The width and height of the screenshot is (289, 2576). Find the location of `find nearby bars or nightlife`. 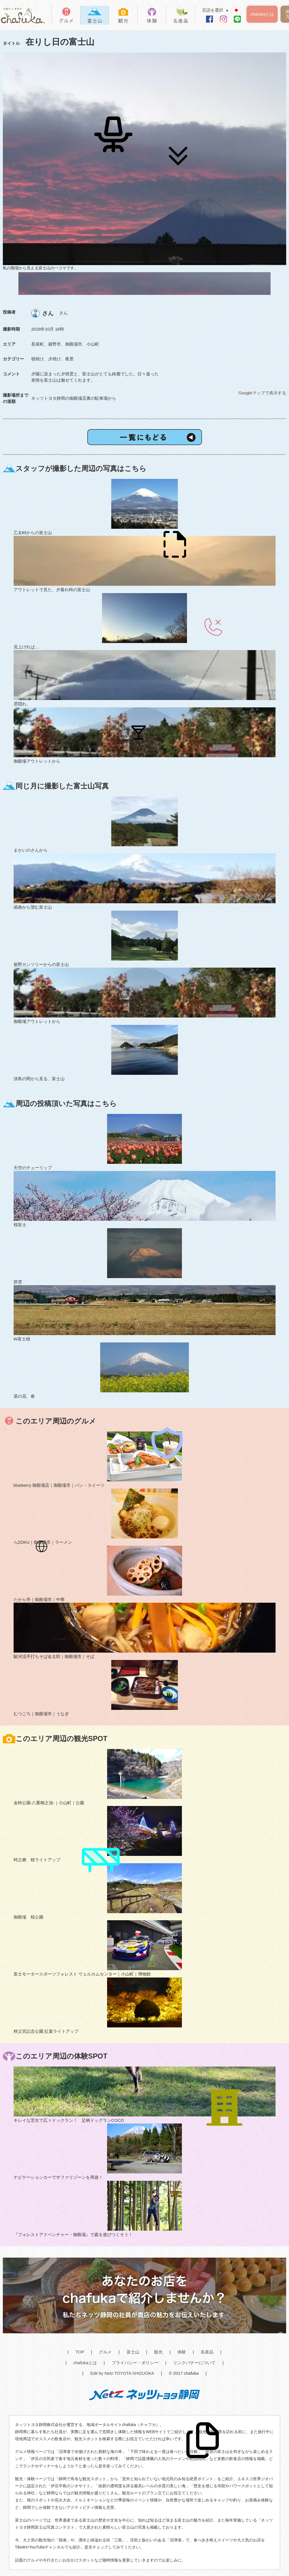

find nearby bars or nightlife is located at coordinates (139, 733).